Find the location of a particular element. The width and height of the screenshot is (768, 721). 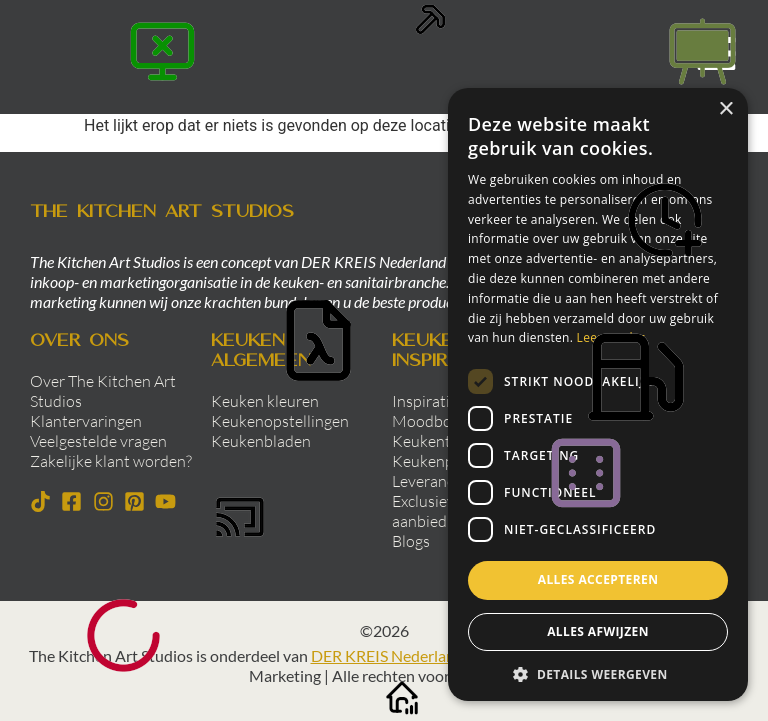

find nearby gas stations is located at coordinates (636, 377).